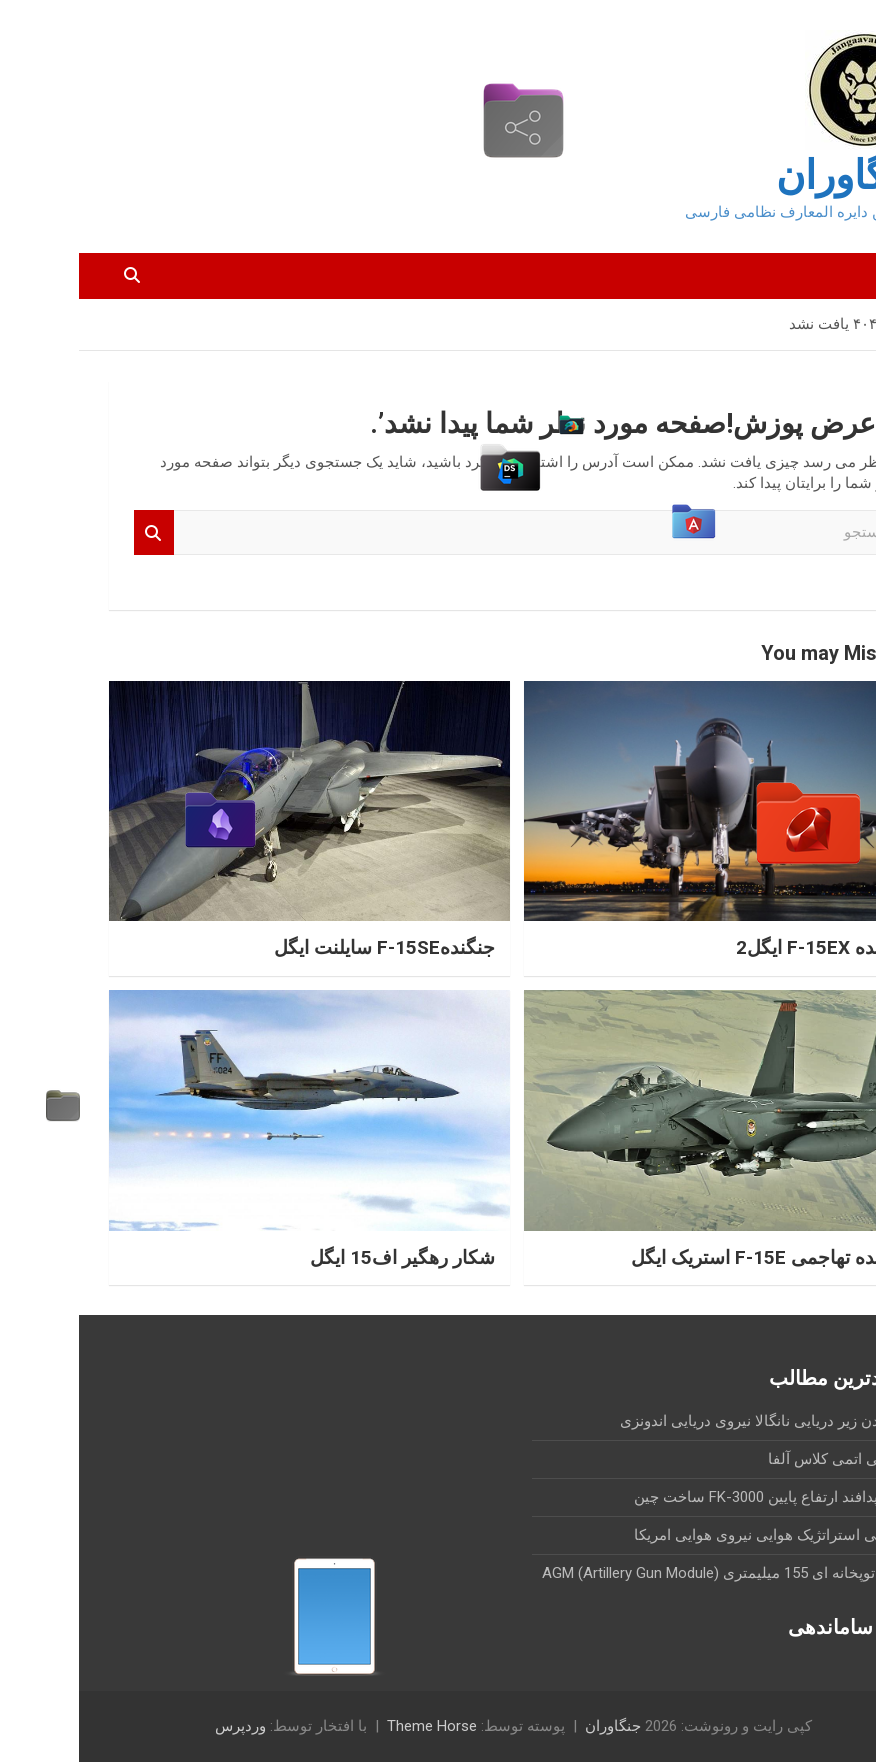 The height and width of the screenshot is (1762, 876). Describe the element at coordinates (693, 522) in the screenshot. I see `open folder containing Angular project files` at that location.